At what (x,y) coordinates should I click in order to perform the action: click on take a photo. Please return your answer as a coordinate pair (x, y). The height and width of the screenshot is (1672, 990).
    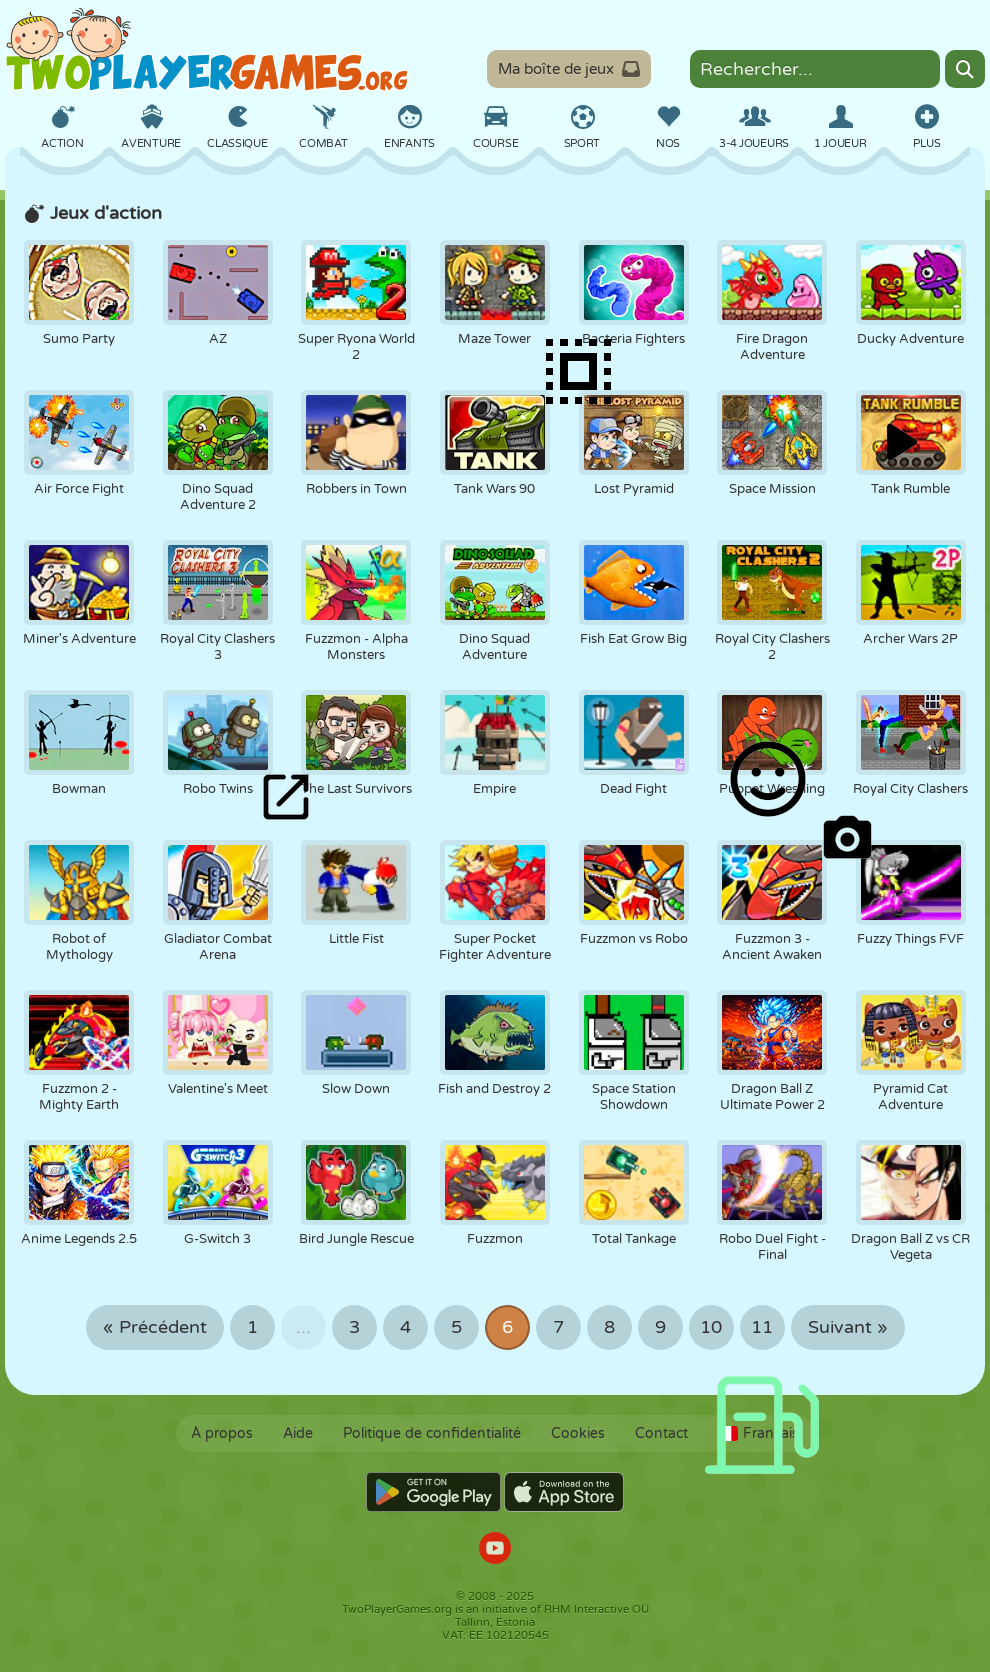
    Looking at the image, I should click on (847, 839).